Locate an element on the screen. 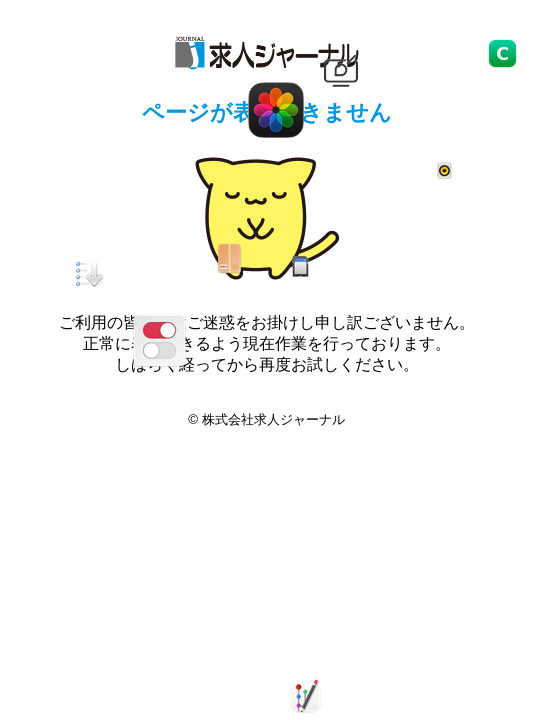  open commit, a git commit message editor is located at coordinates (305, 696).